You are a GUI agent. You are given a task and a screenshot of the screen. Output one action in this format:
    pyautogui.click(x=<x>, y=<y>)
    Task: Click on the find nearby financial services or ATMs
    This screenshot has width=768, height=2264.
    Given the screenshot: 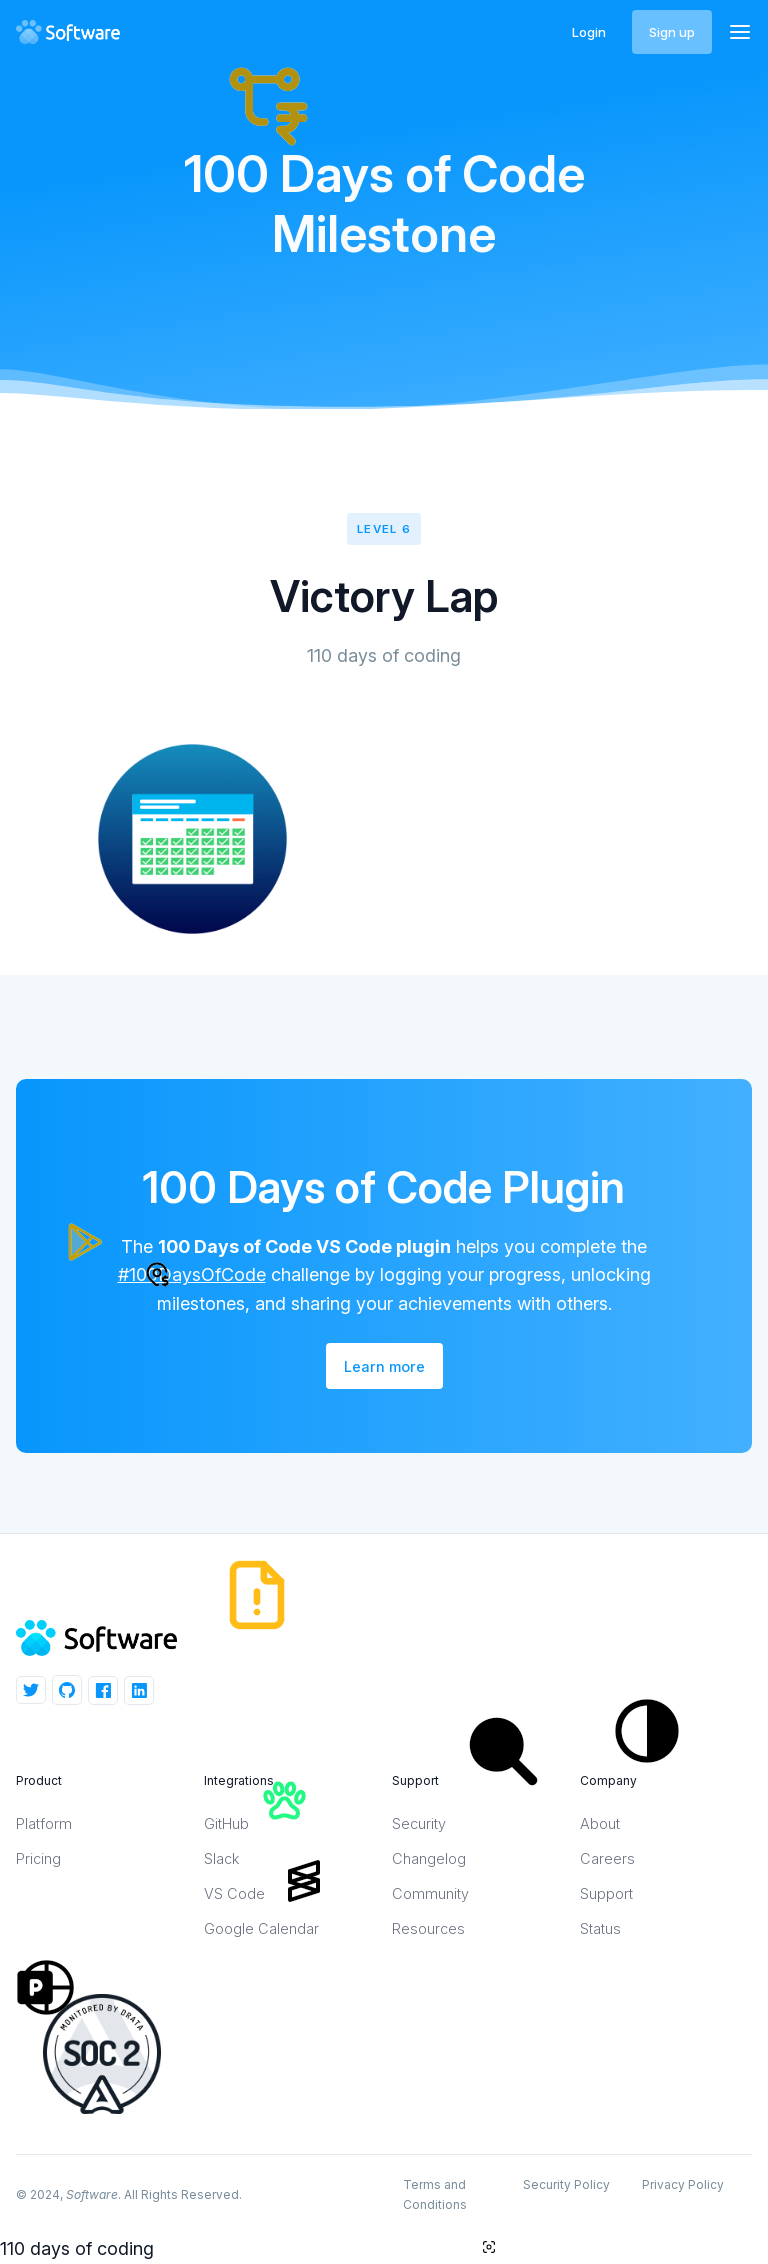 What is the action you would take?
    pyautogui.click(x=157, y=1274)
    